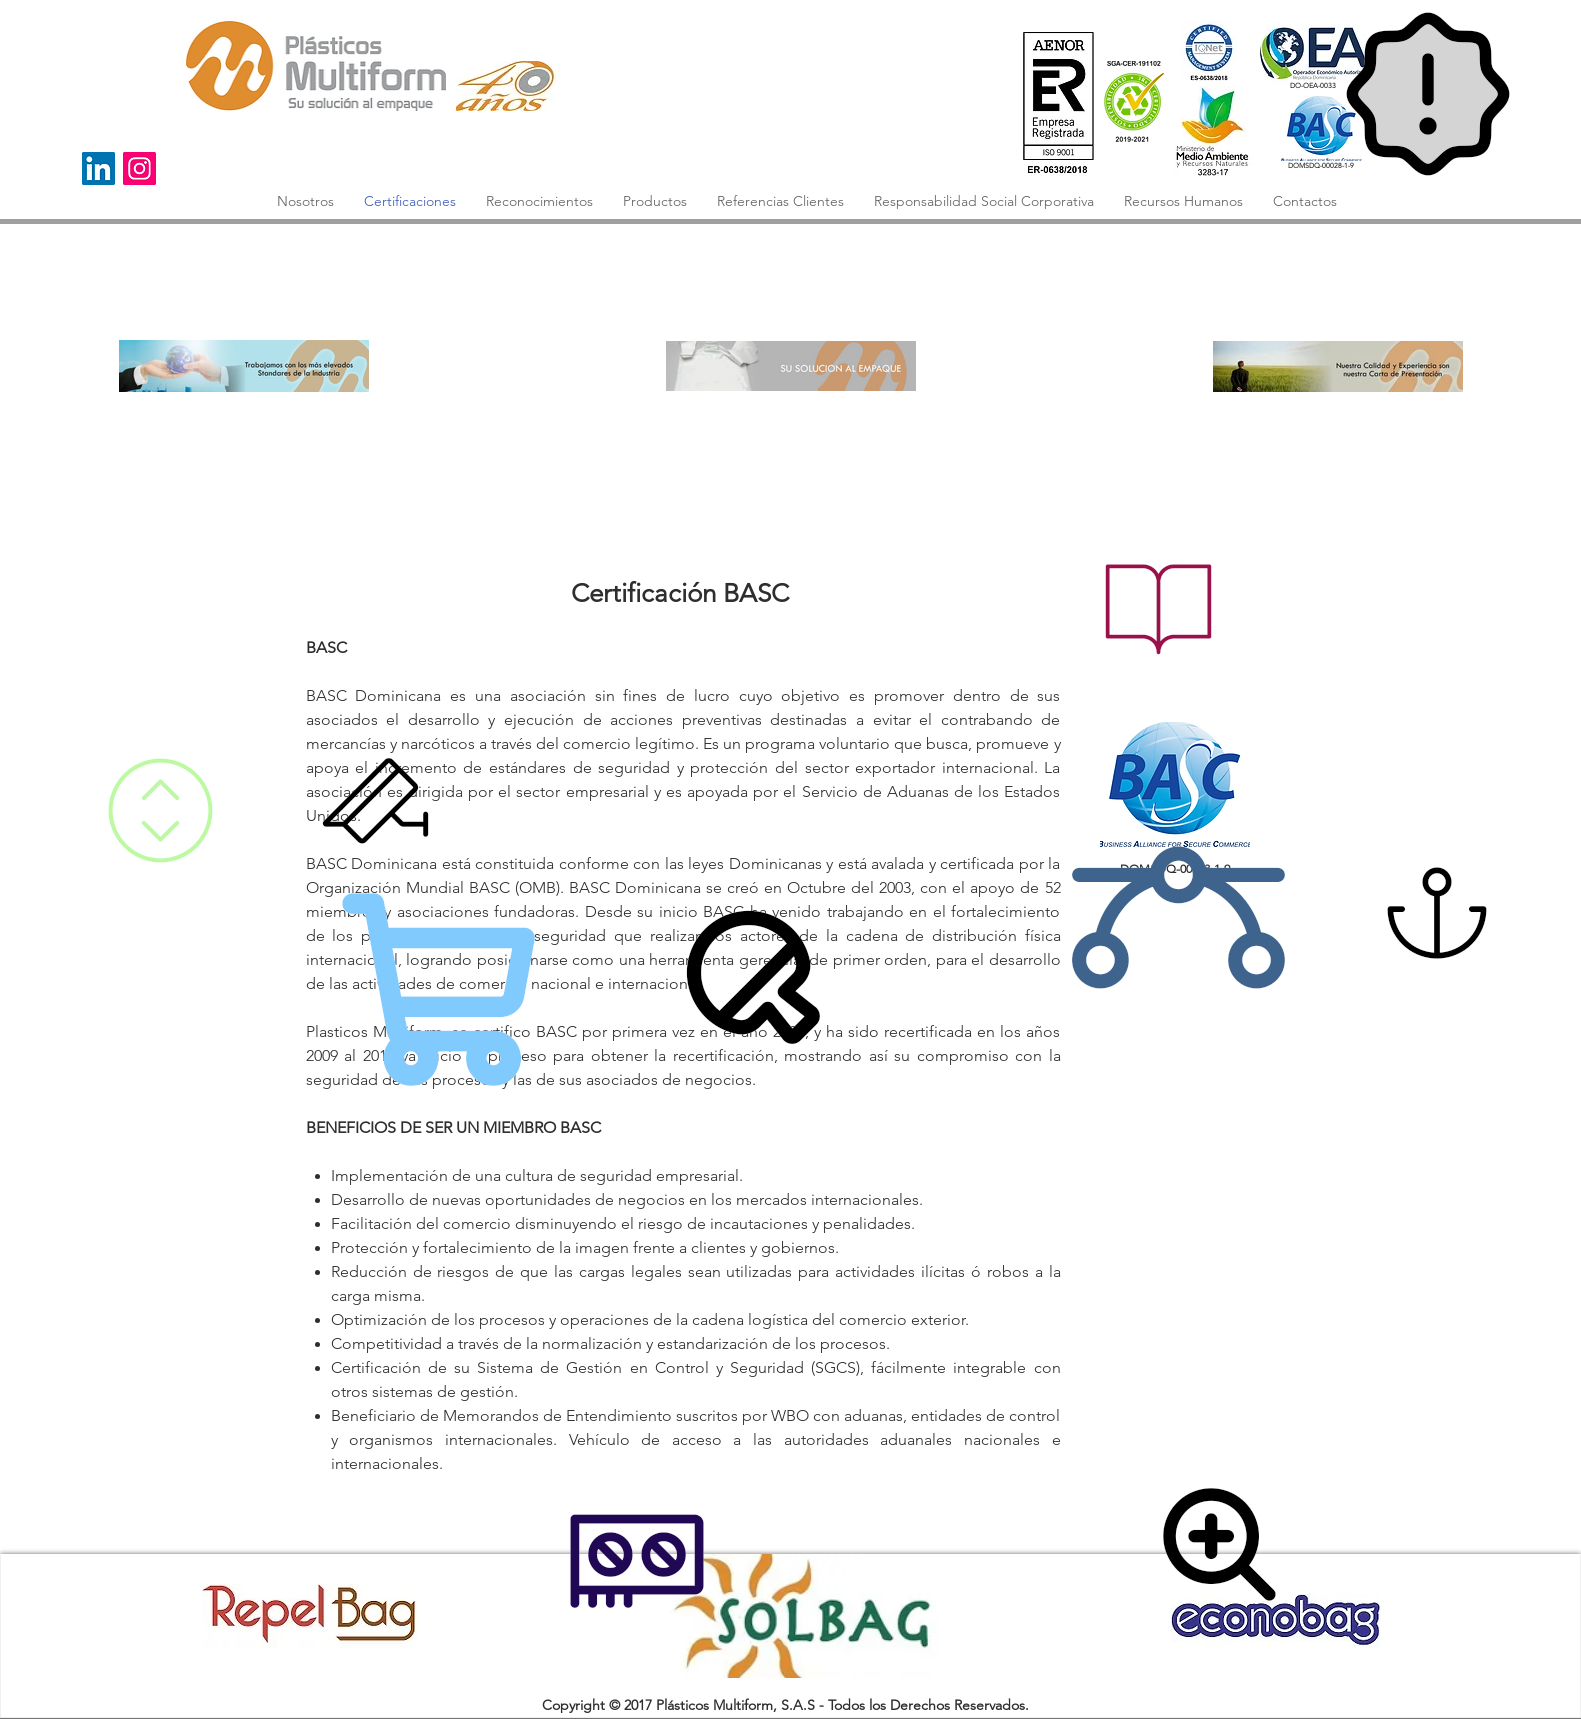 This screenshot has height=1719, width=1581. Describe the element at coordinates (442, 993) in the screenshot. I see `view your shopping cart` at that location.